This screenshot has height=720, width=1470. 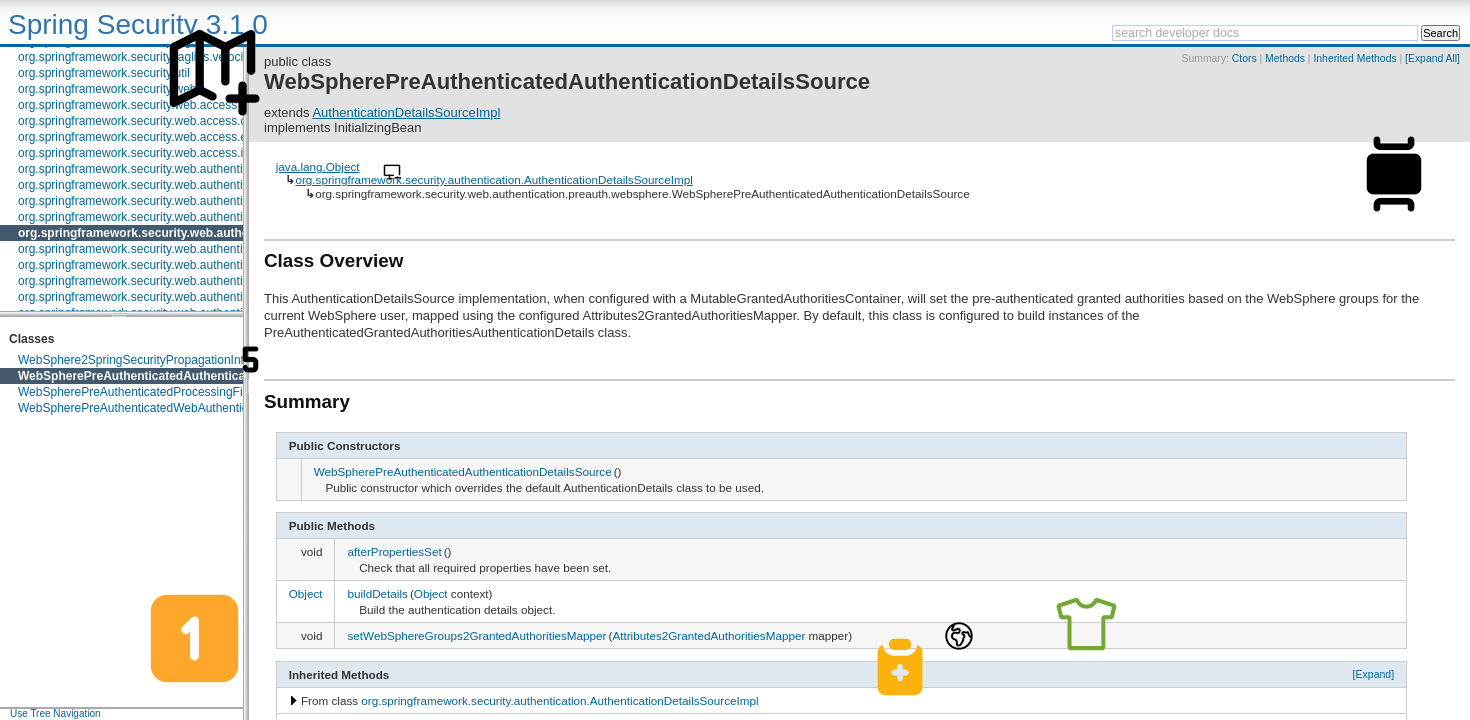 What do you see at coordinates (900, 667) in the screenshot?
I see `add new item to clipboard` at bounding box center [900, 667].